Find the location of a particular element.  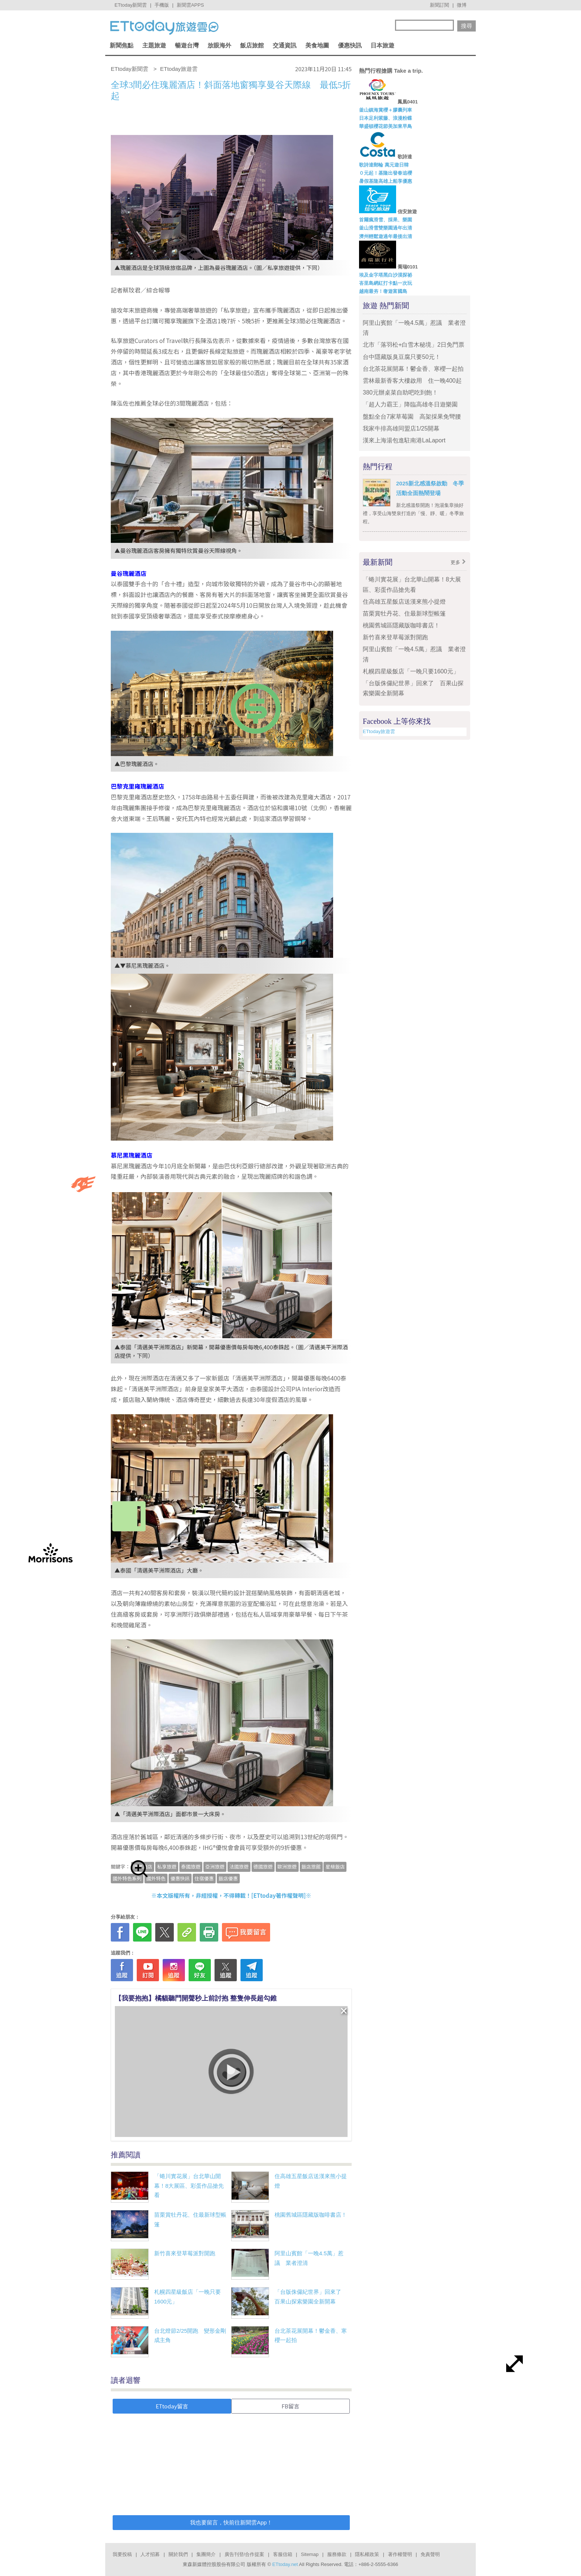

expand content to fullscreen is located at coordinates (514, 2364).